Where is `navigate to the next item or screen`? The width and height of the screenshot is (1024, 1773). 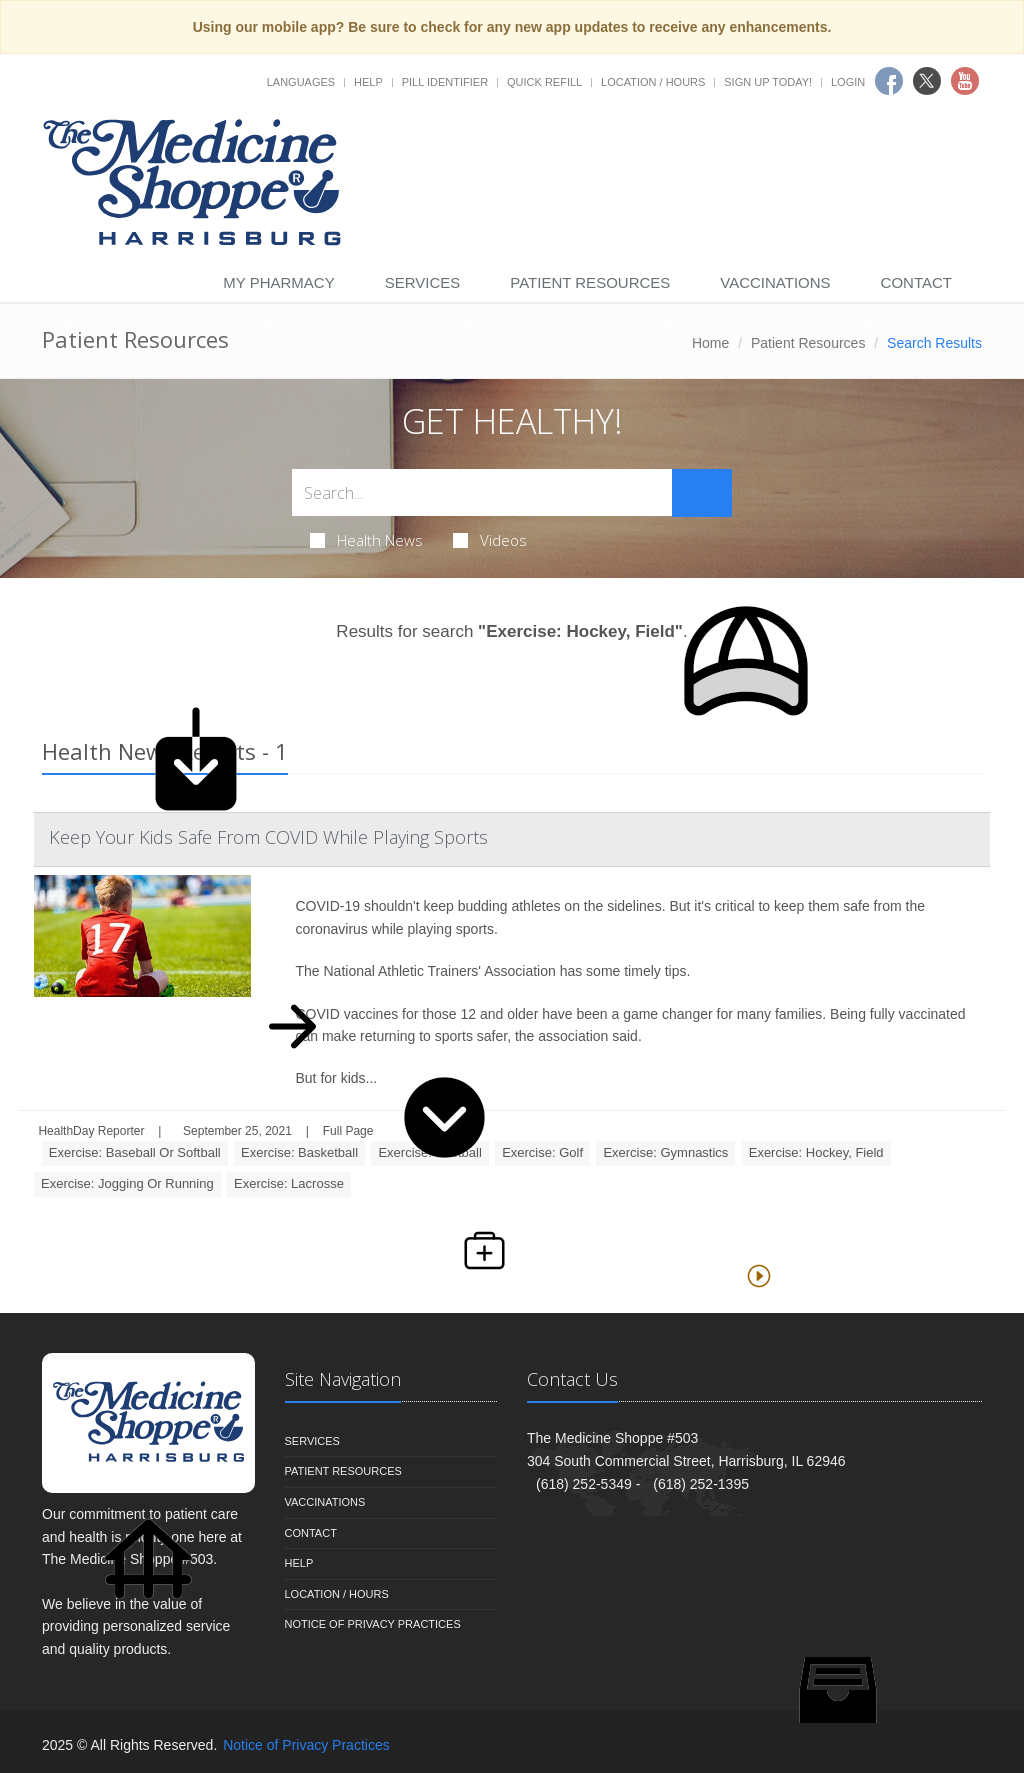 navigate to the next item or screen is located at coordinates (292, 1026).